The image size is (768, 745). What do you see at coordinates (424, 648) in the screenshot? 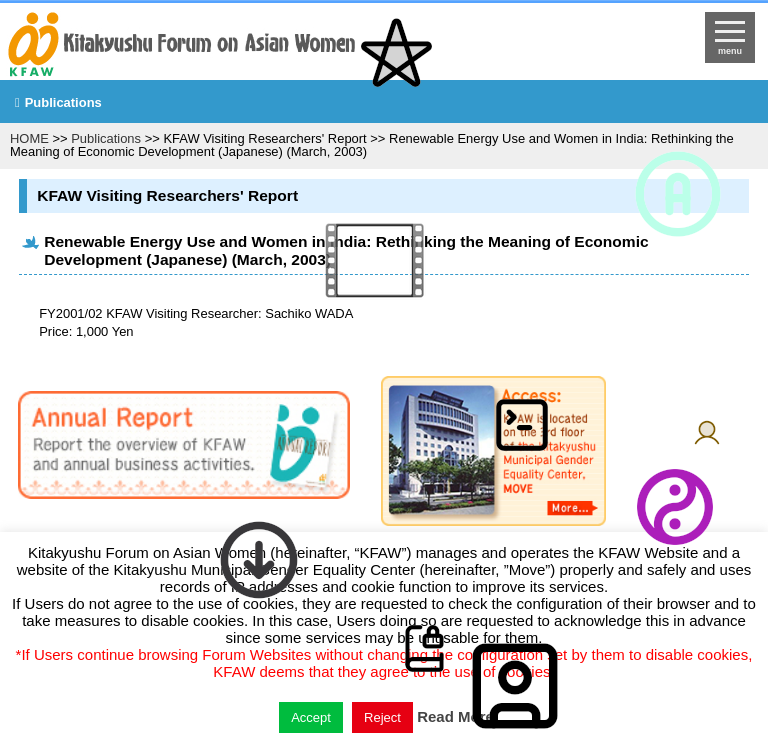
I see `access a protected or locked document` at bounding box center [424, 648].